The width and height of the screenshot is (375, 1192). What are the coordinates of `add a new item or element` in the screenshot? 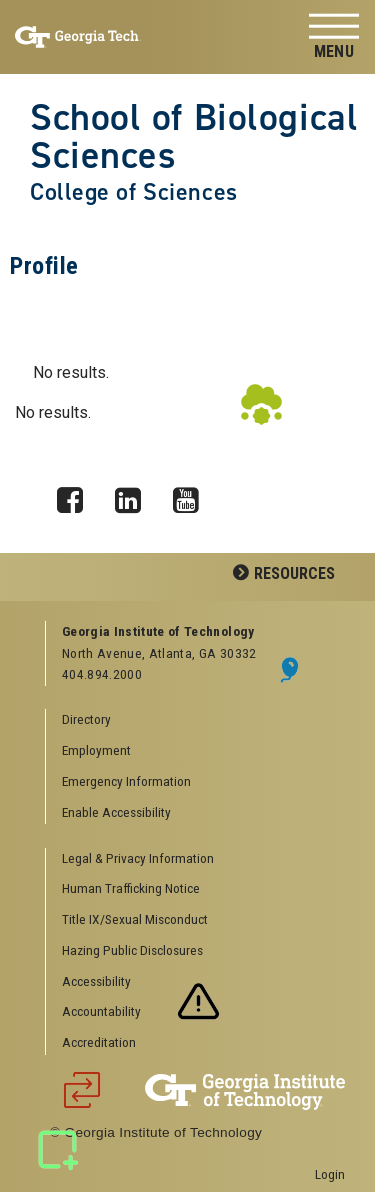 It's located at (57, 1149).